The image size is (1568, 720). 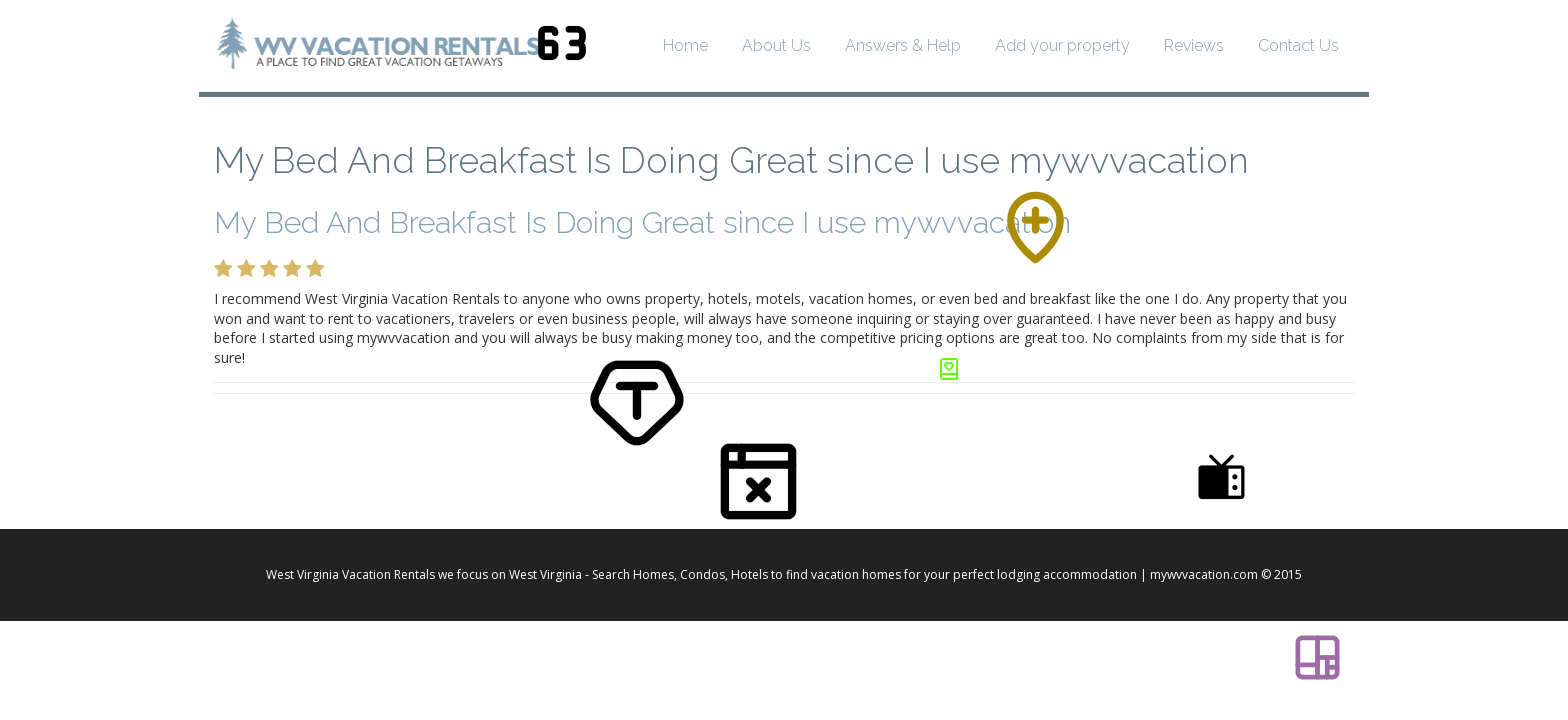 I want to click on close browser window or tab, so click(x=758, y=481).